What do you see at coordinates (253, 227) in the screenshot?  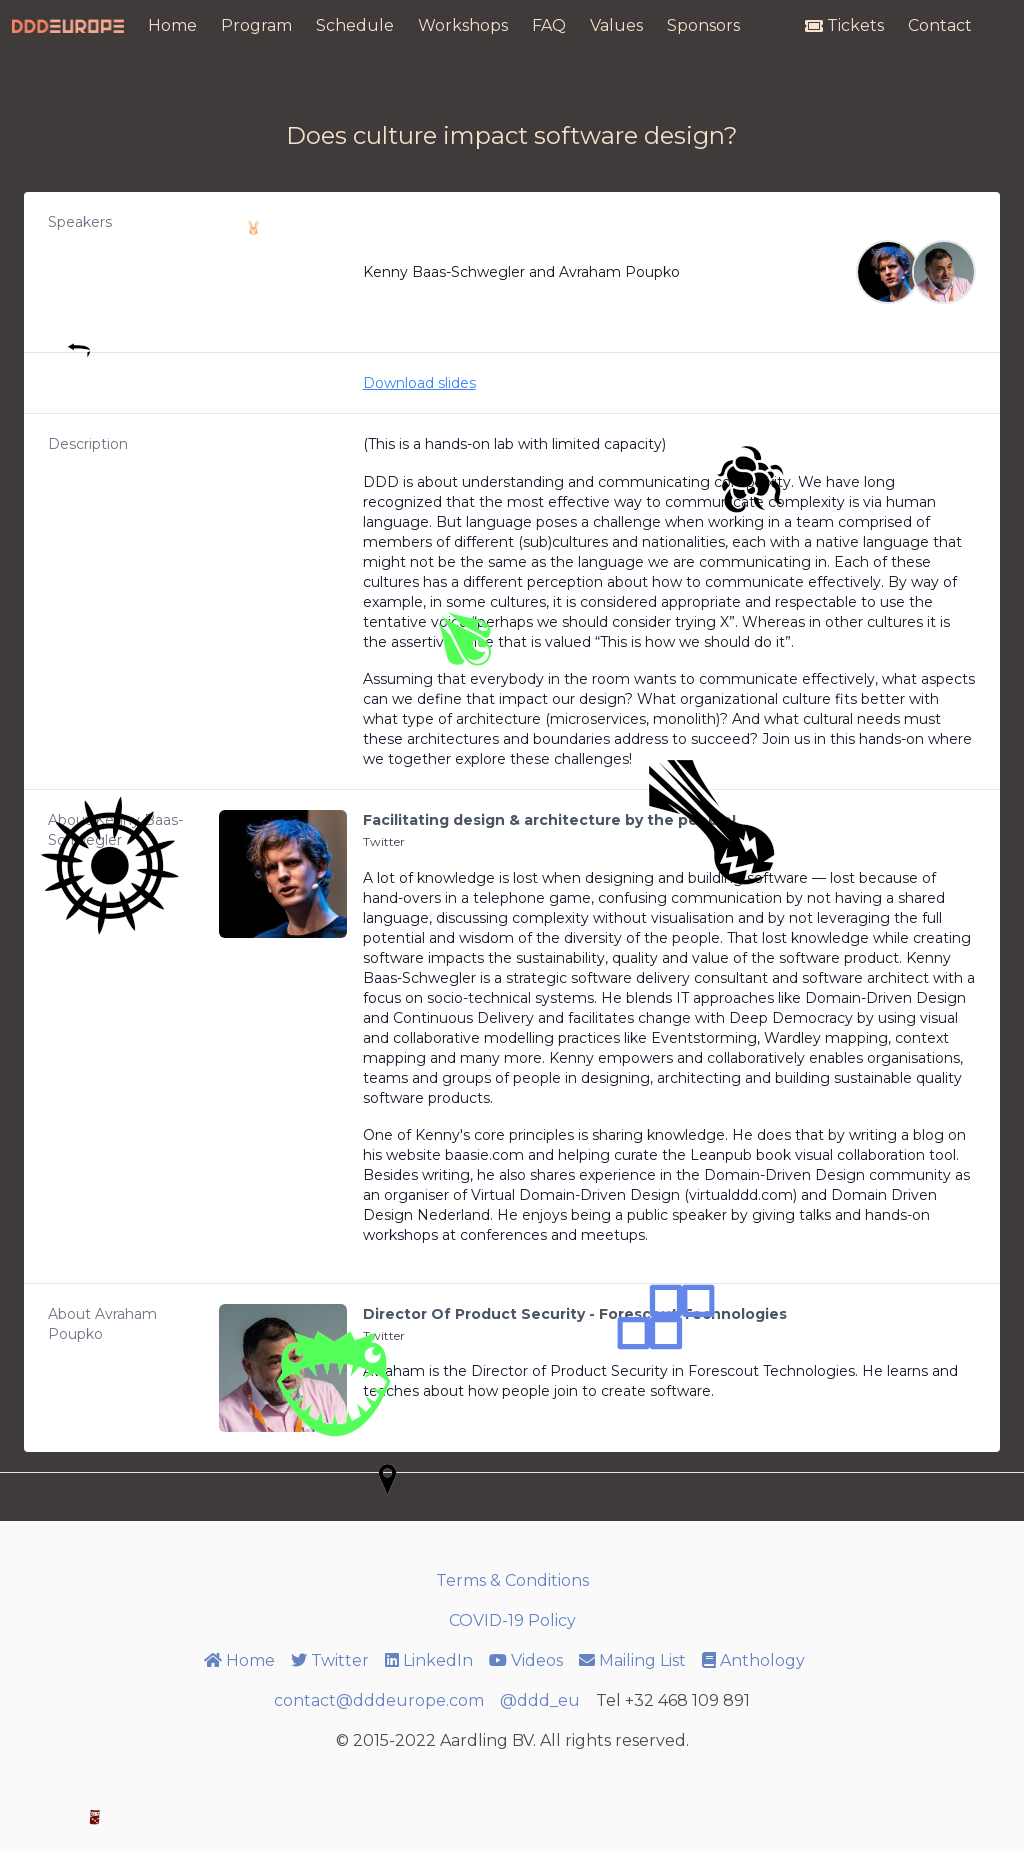 I see `indicates rabbit or bunny-related content` at bounding box center [253, 227].